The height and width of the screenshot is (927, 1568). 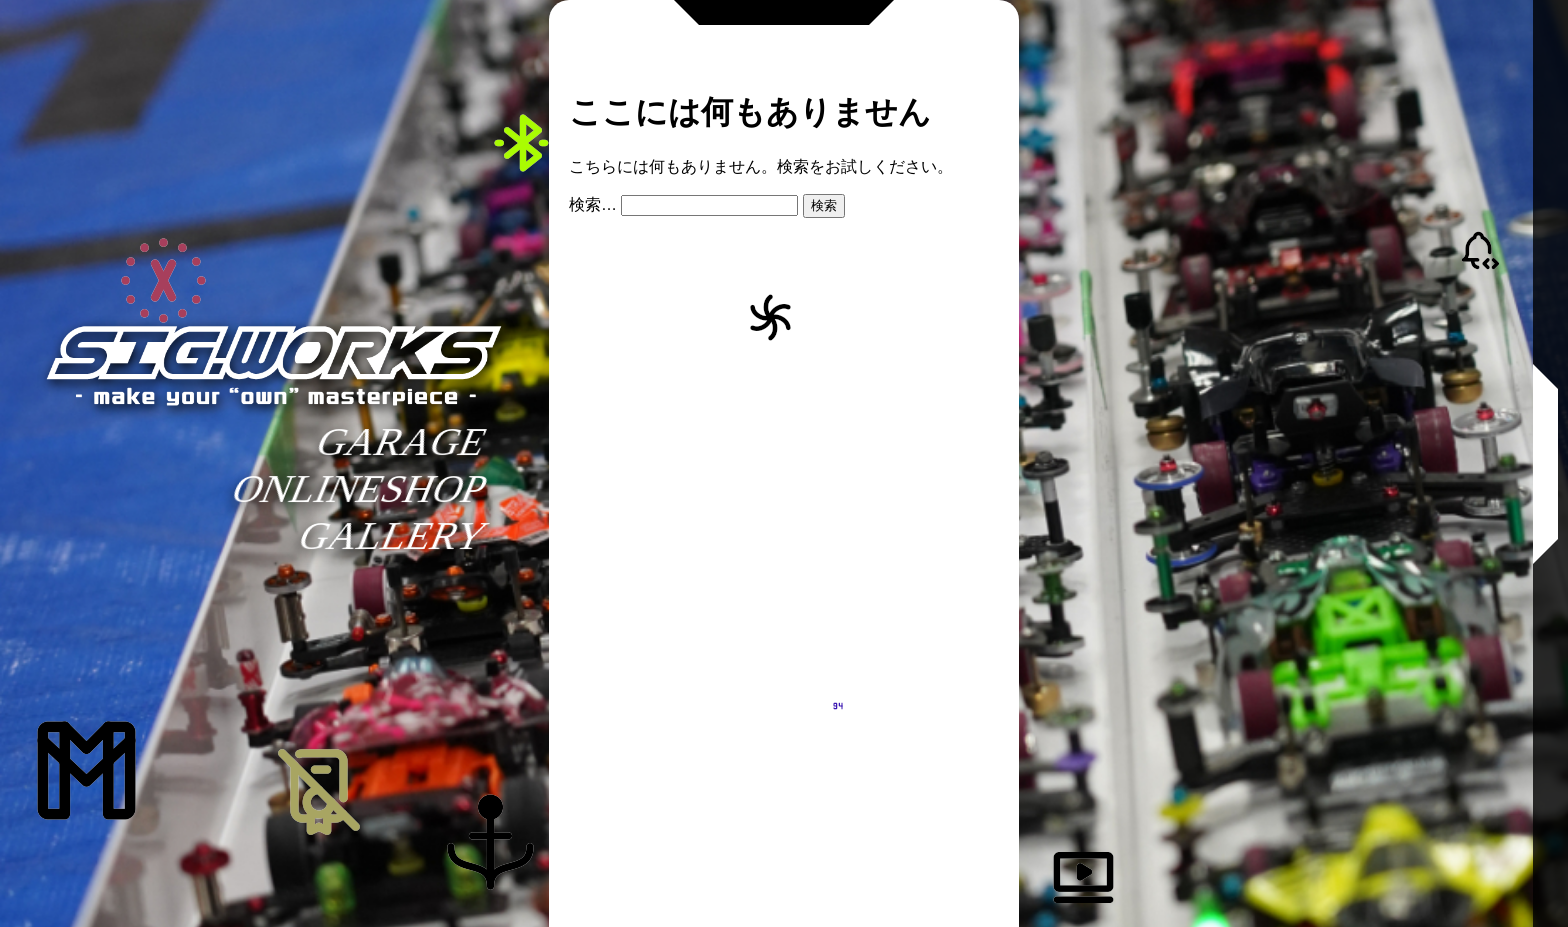 I want to click on indicates an active bluetooth connection, so click(x=523, y=143).